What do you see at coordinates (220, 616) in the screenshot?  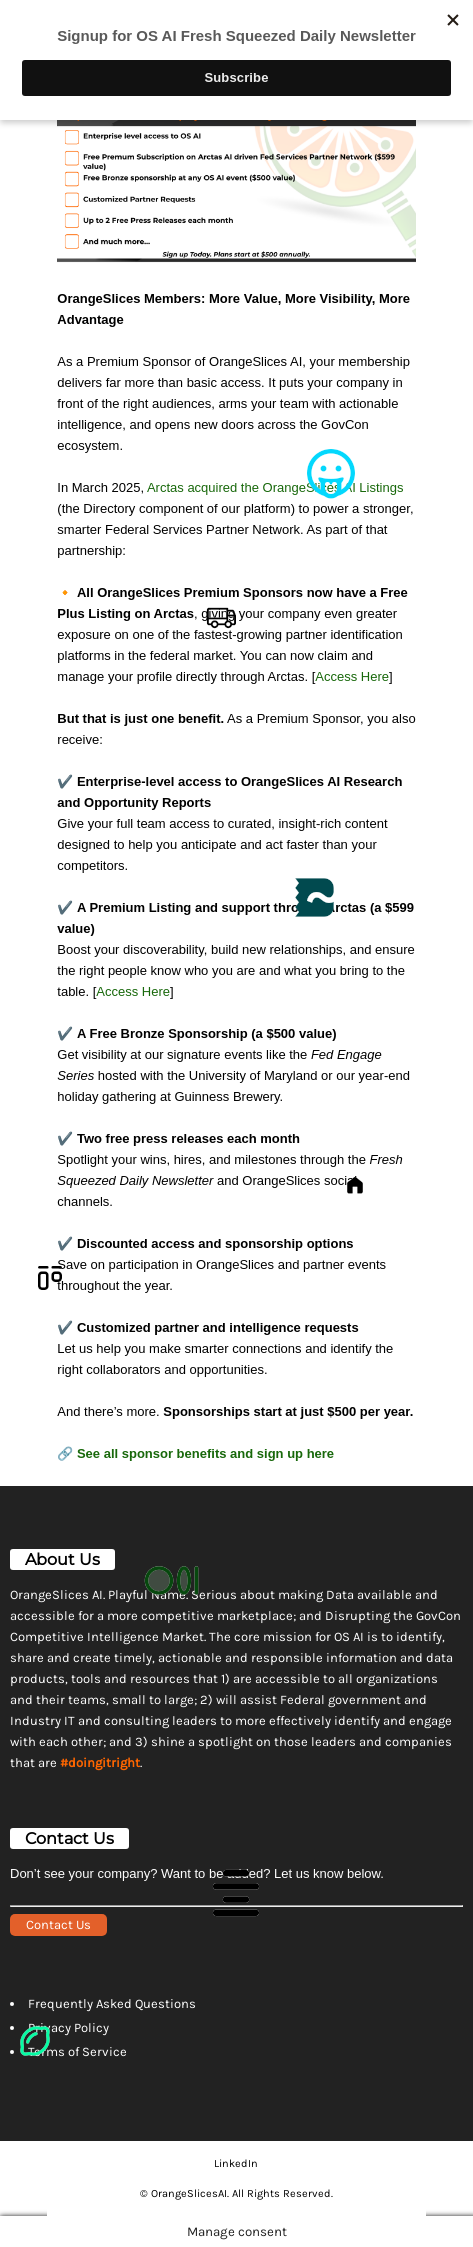 I see `track your delivery status` at bounding box center [220, 616].